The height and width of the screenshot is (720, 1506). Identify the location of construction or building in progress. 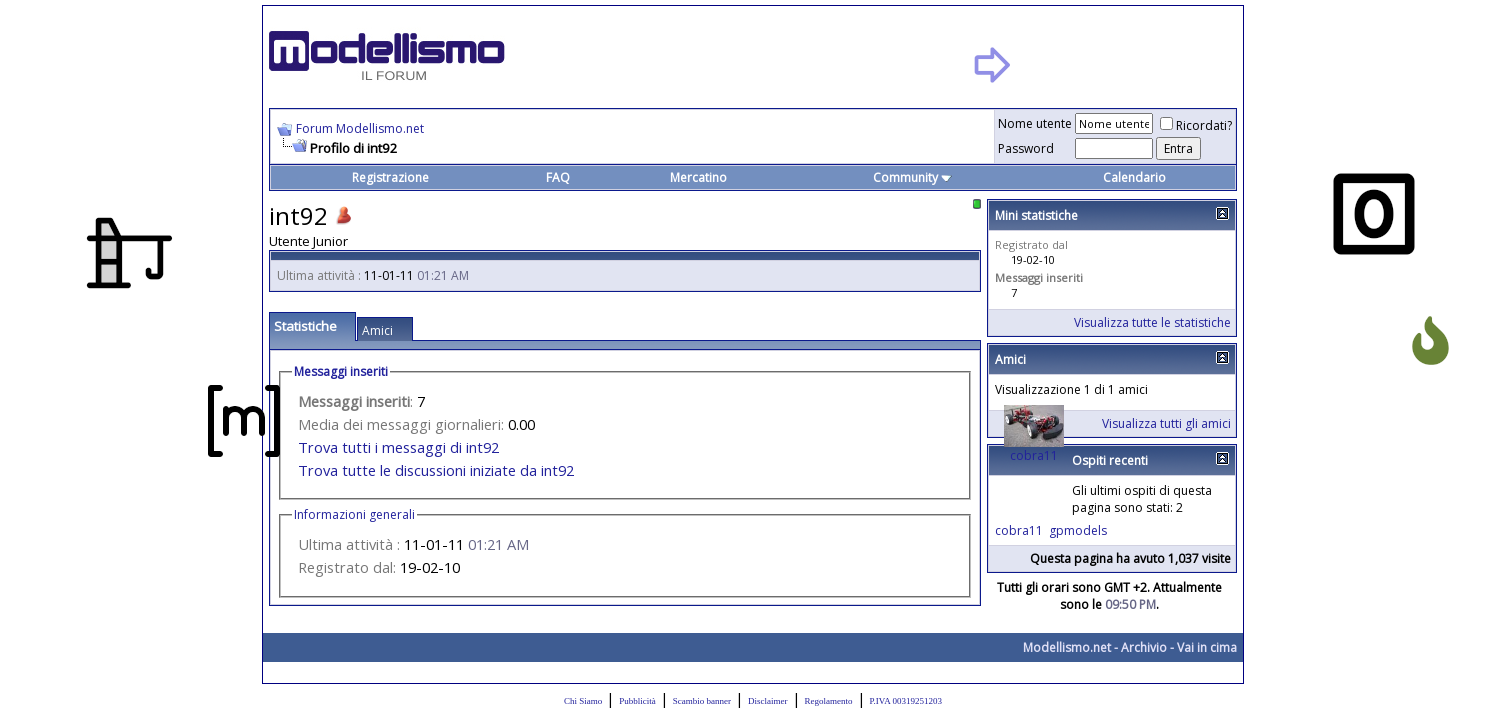
(128, 253).